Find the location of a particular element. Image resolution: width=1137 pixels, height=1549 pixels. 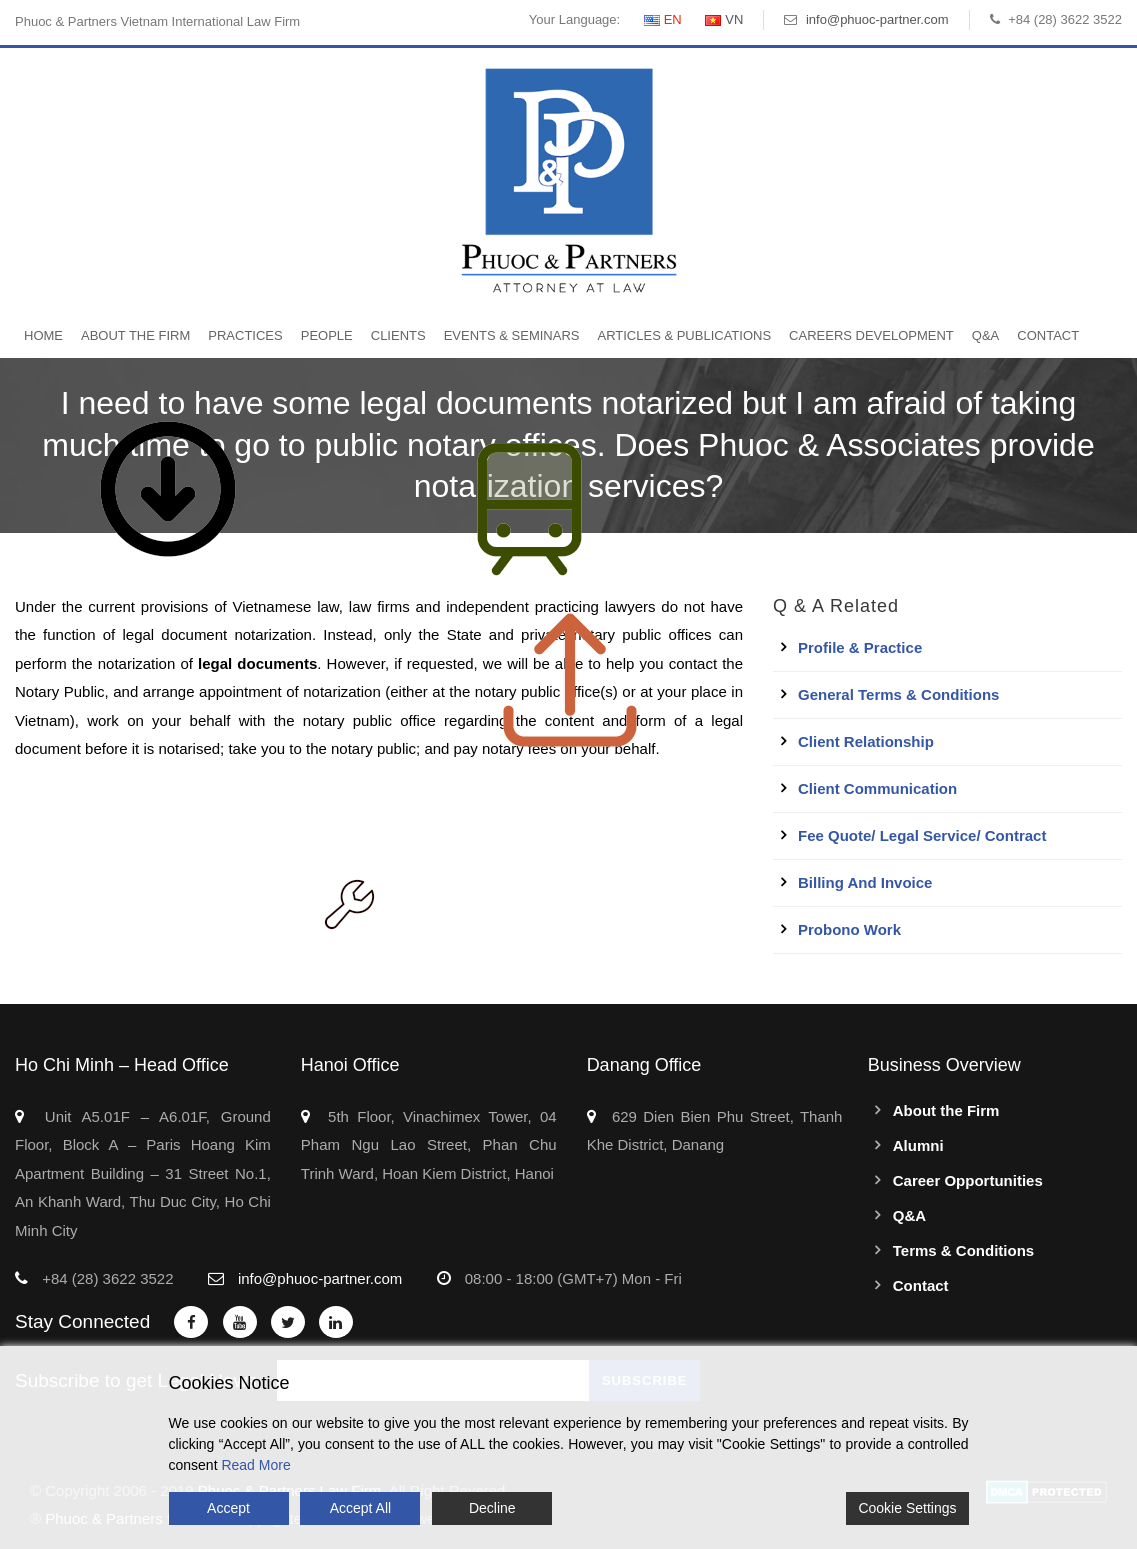

access settings or configuration options is located at coordinates (349, 904).